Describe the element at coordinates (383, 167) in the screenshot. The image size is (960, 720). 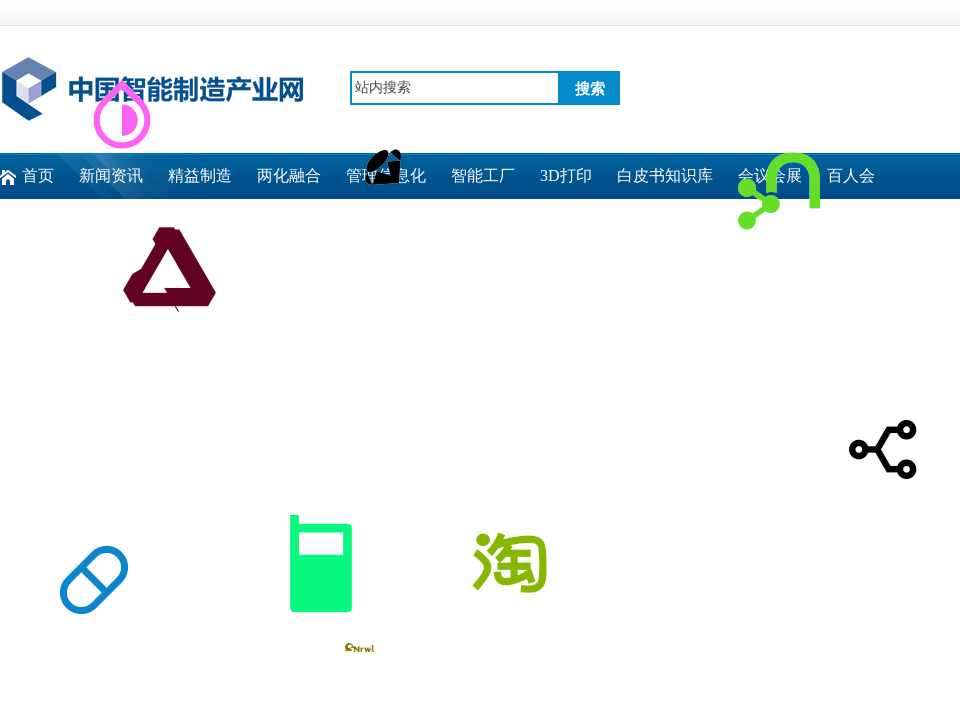
I see `ruby programming language logo` at that location.